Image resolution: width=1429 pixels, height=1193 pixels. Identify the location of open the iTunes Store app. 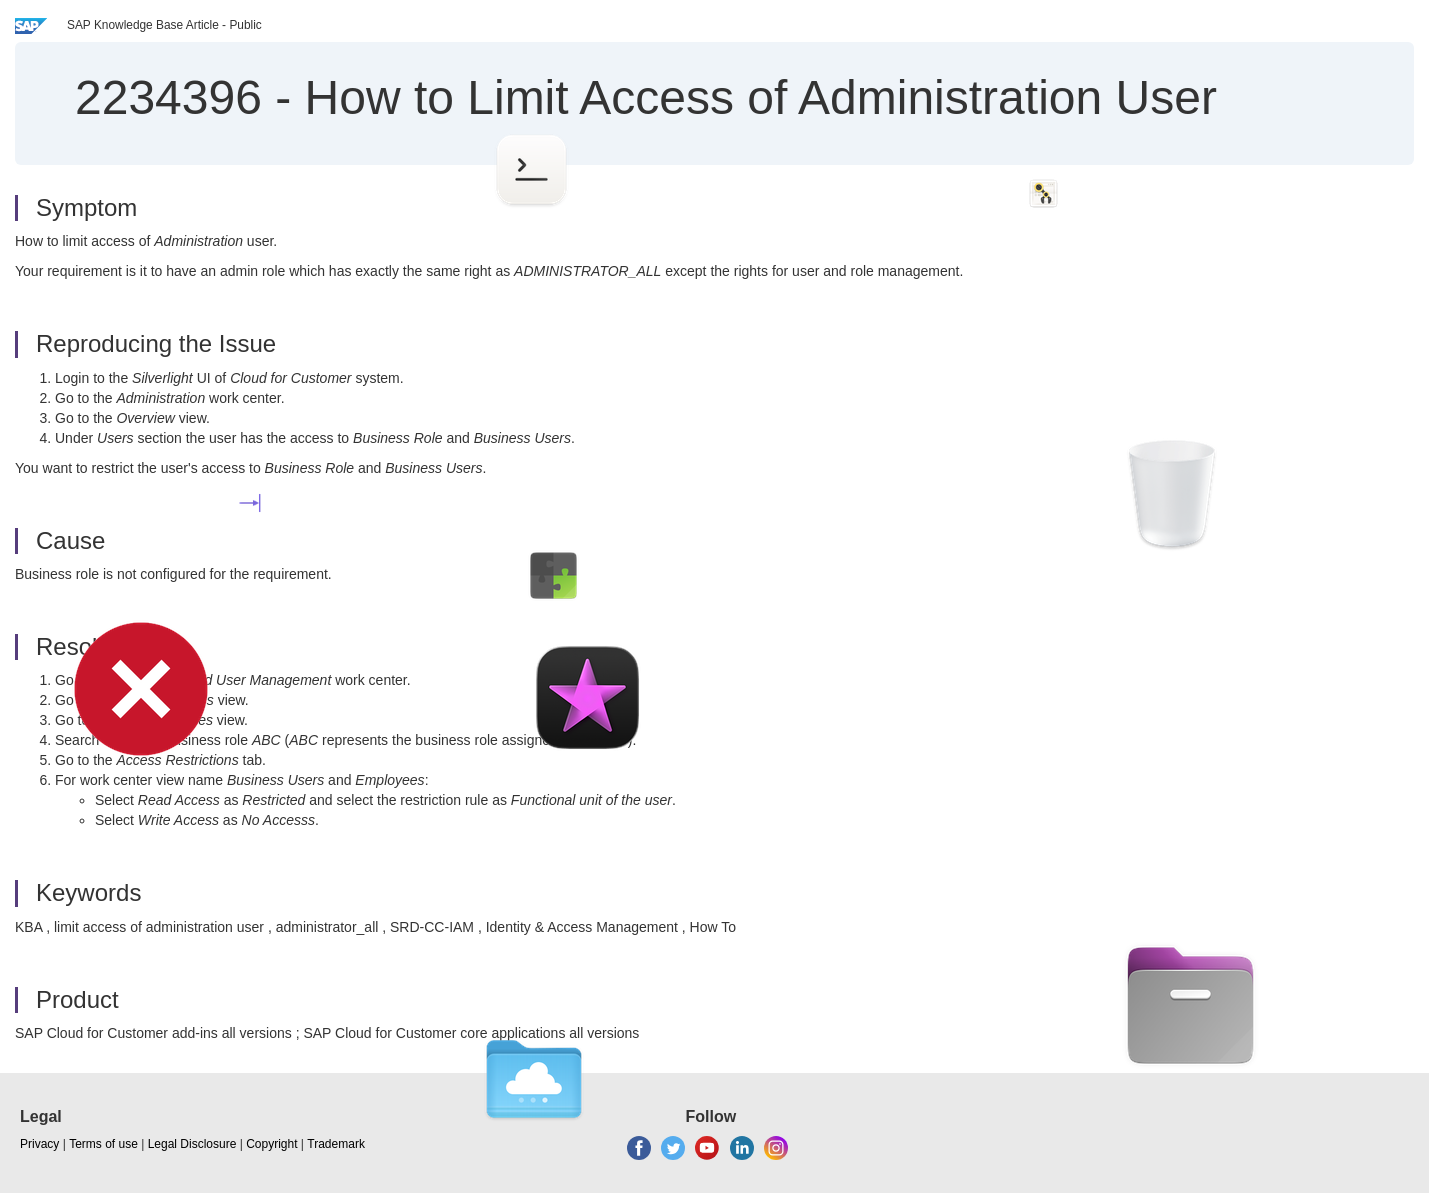
(587, 697).